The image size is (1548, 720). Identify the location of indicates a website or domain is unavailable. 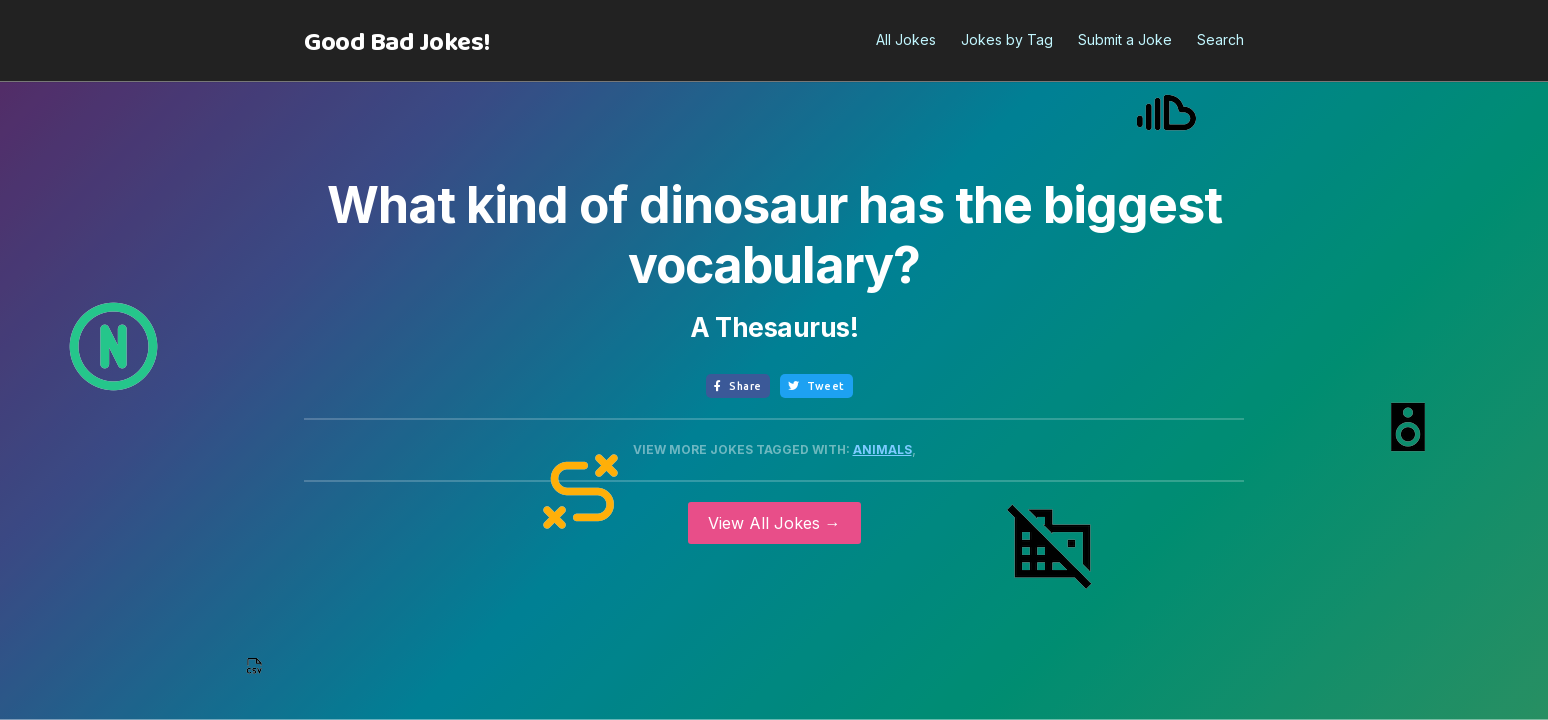
(1052, 543).